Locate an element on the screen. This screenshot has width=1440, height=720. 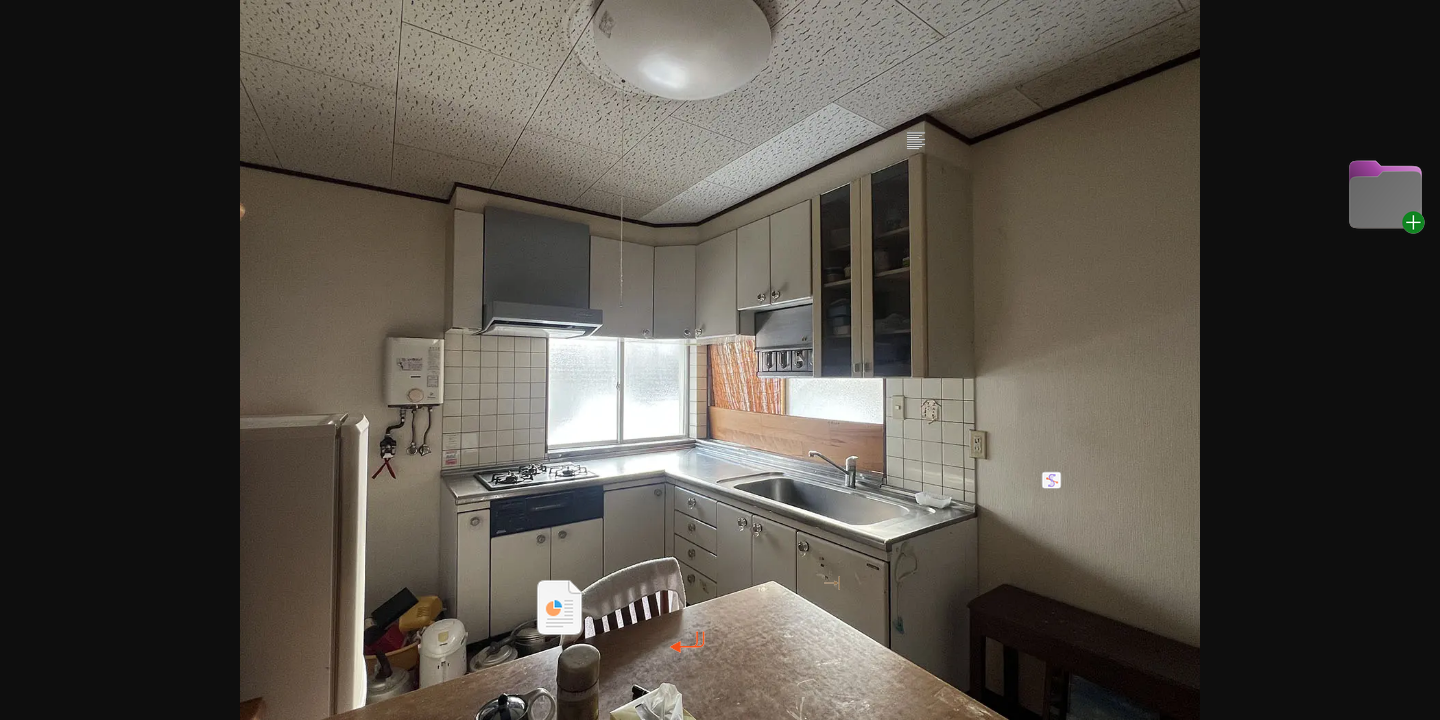
an SVG image file is located at coordinates (1051, 479).